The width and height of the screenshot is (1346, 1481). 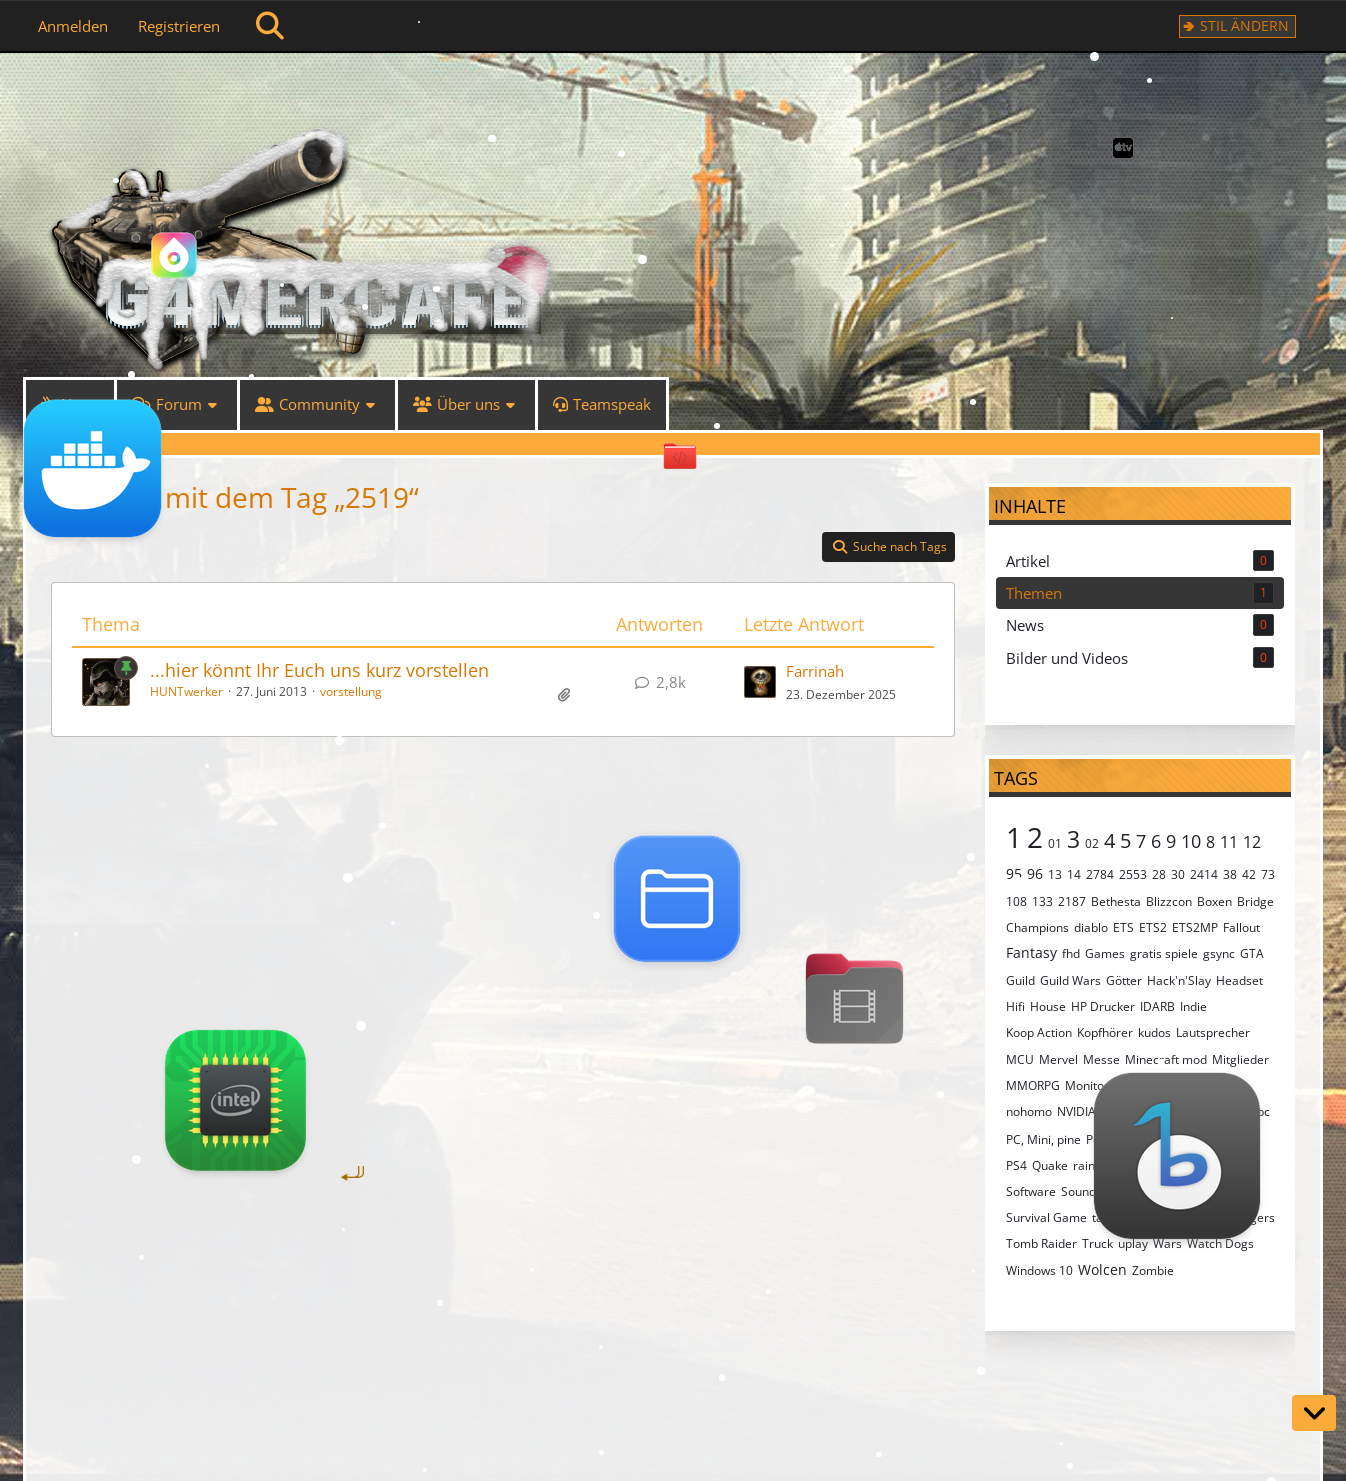 I want to click on open file manager application, so click(x=677, y=901).